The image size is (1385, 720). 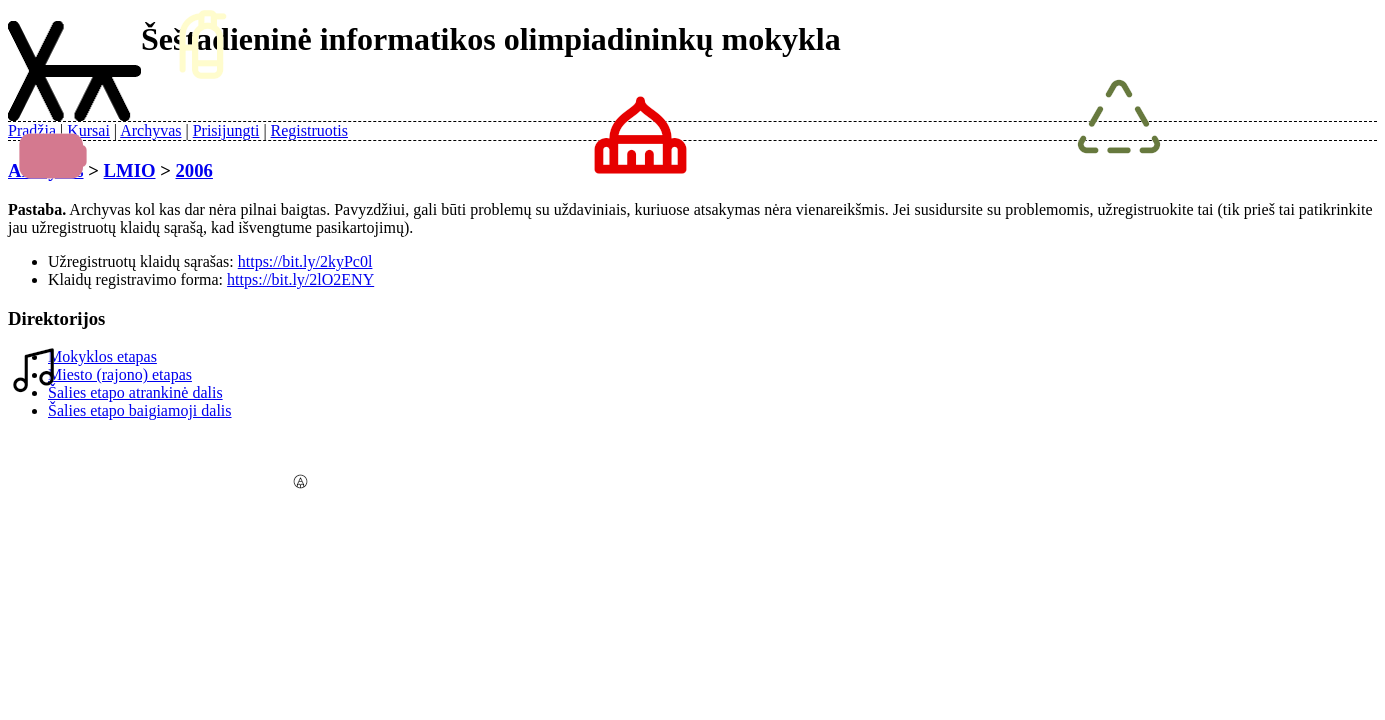 I want to click on indicates a draft or incomplete state, so click(x=1119, y=118).